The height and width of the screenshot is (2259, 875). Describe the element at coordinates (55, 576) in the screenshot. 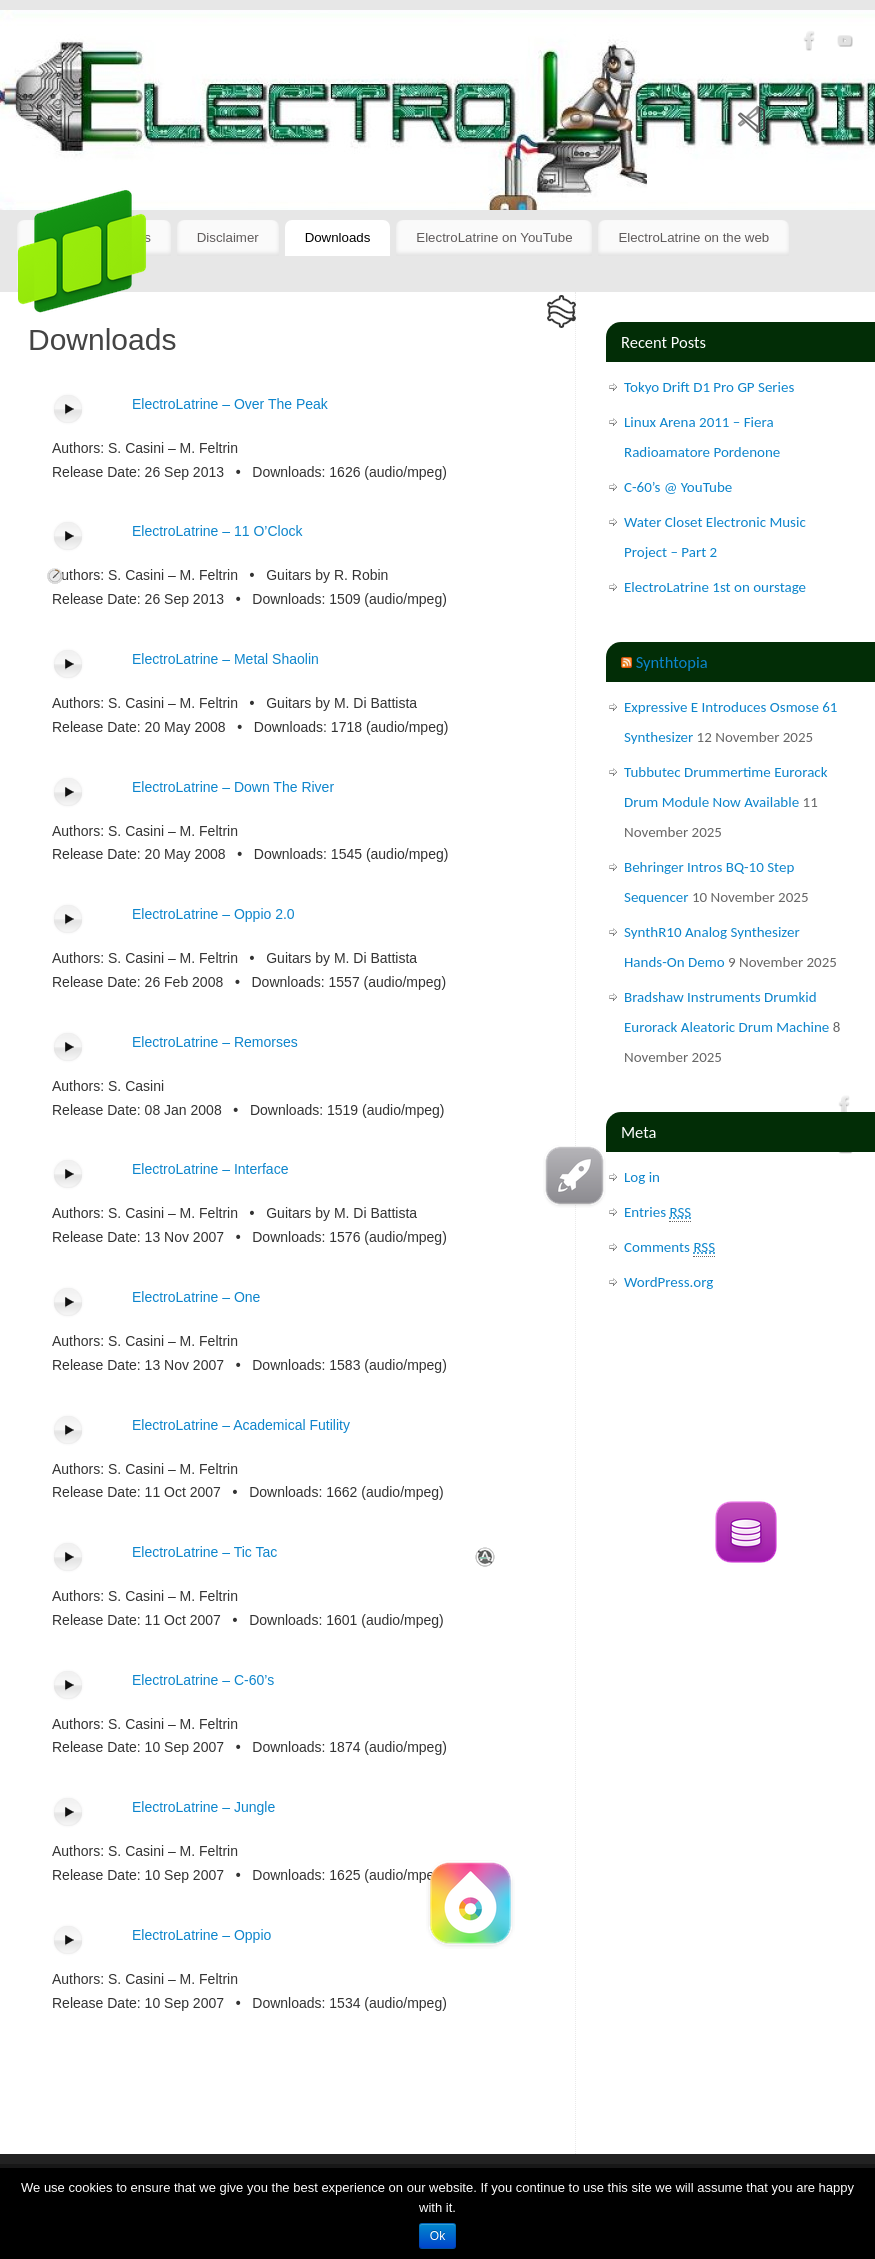

I see `open sysprof system profiler` at that location.